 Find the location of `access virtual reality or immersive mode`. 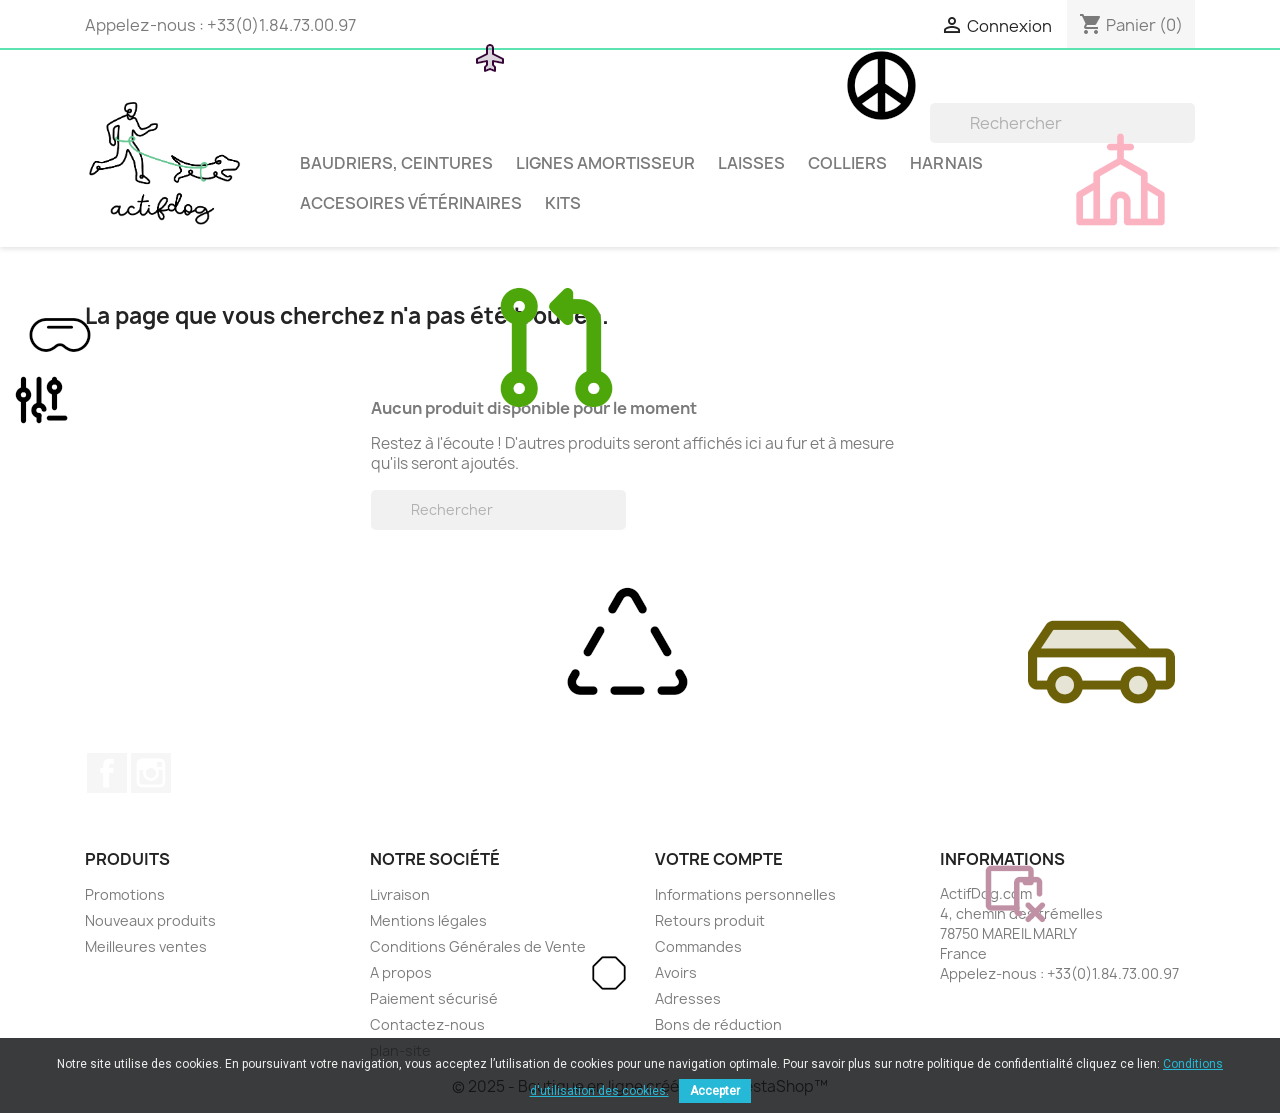

access virtual reality or immersive mode is located at coordinates (60, 335).